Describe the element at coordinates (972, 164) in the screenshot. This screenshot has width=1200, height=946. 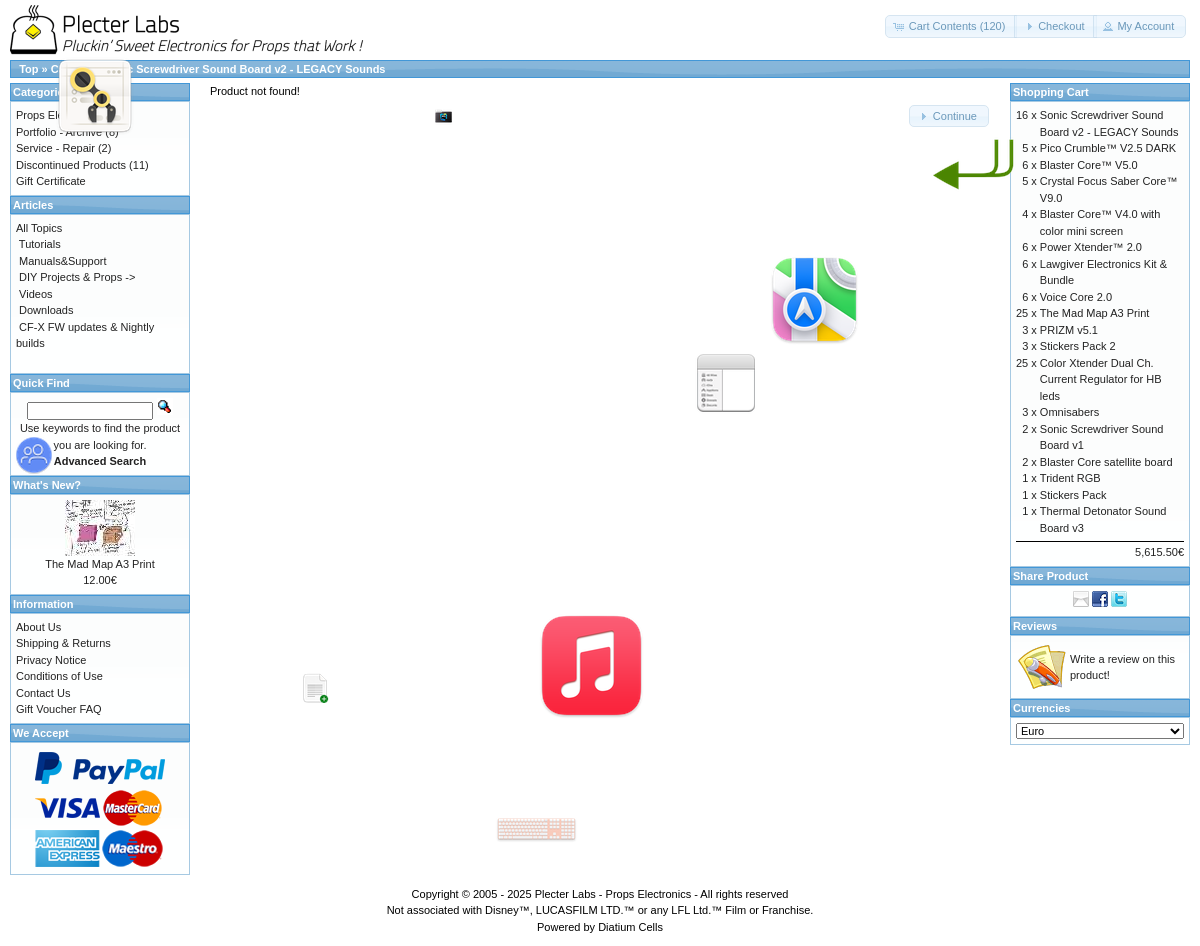
I see `reply to all recipients in an email thread` at that location.